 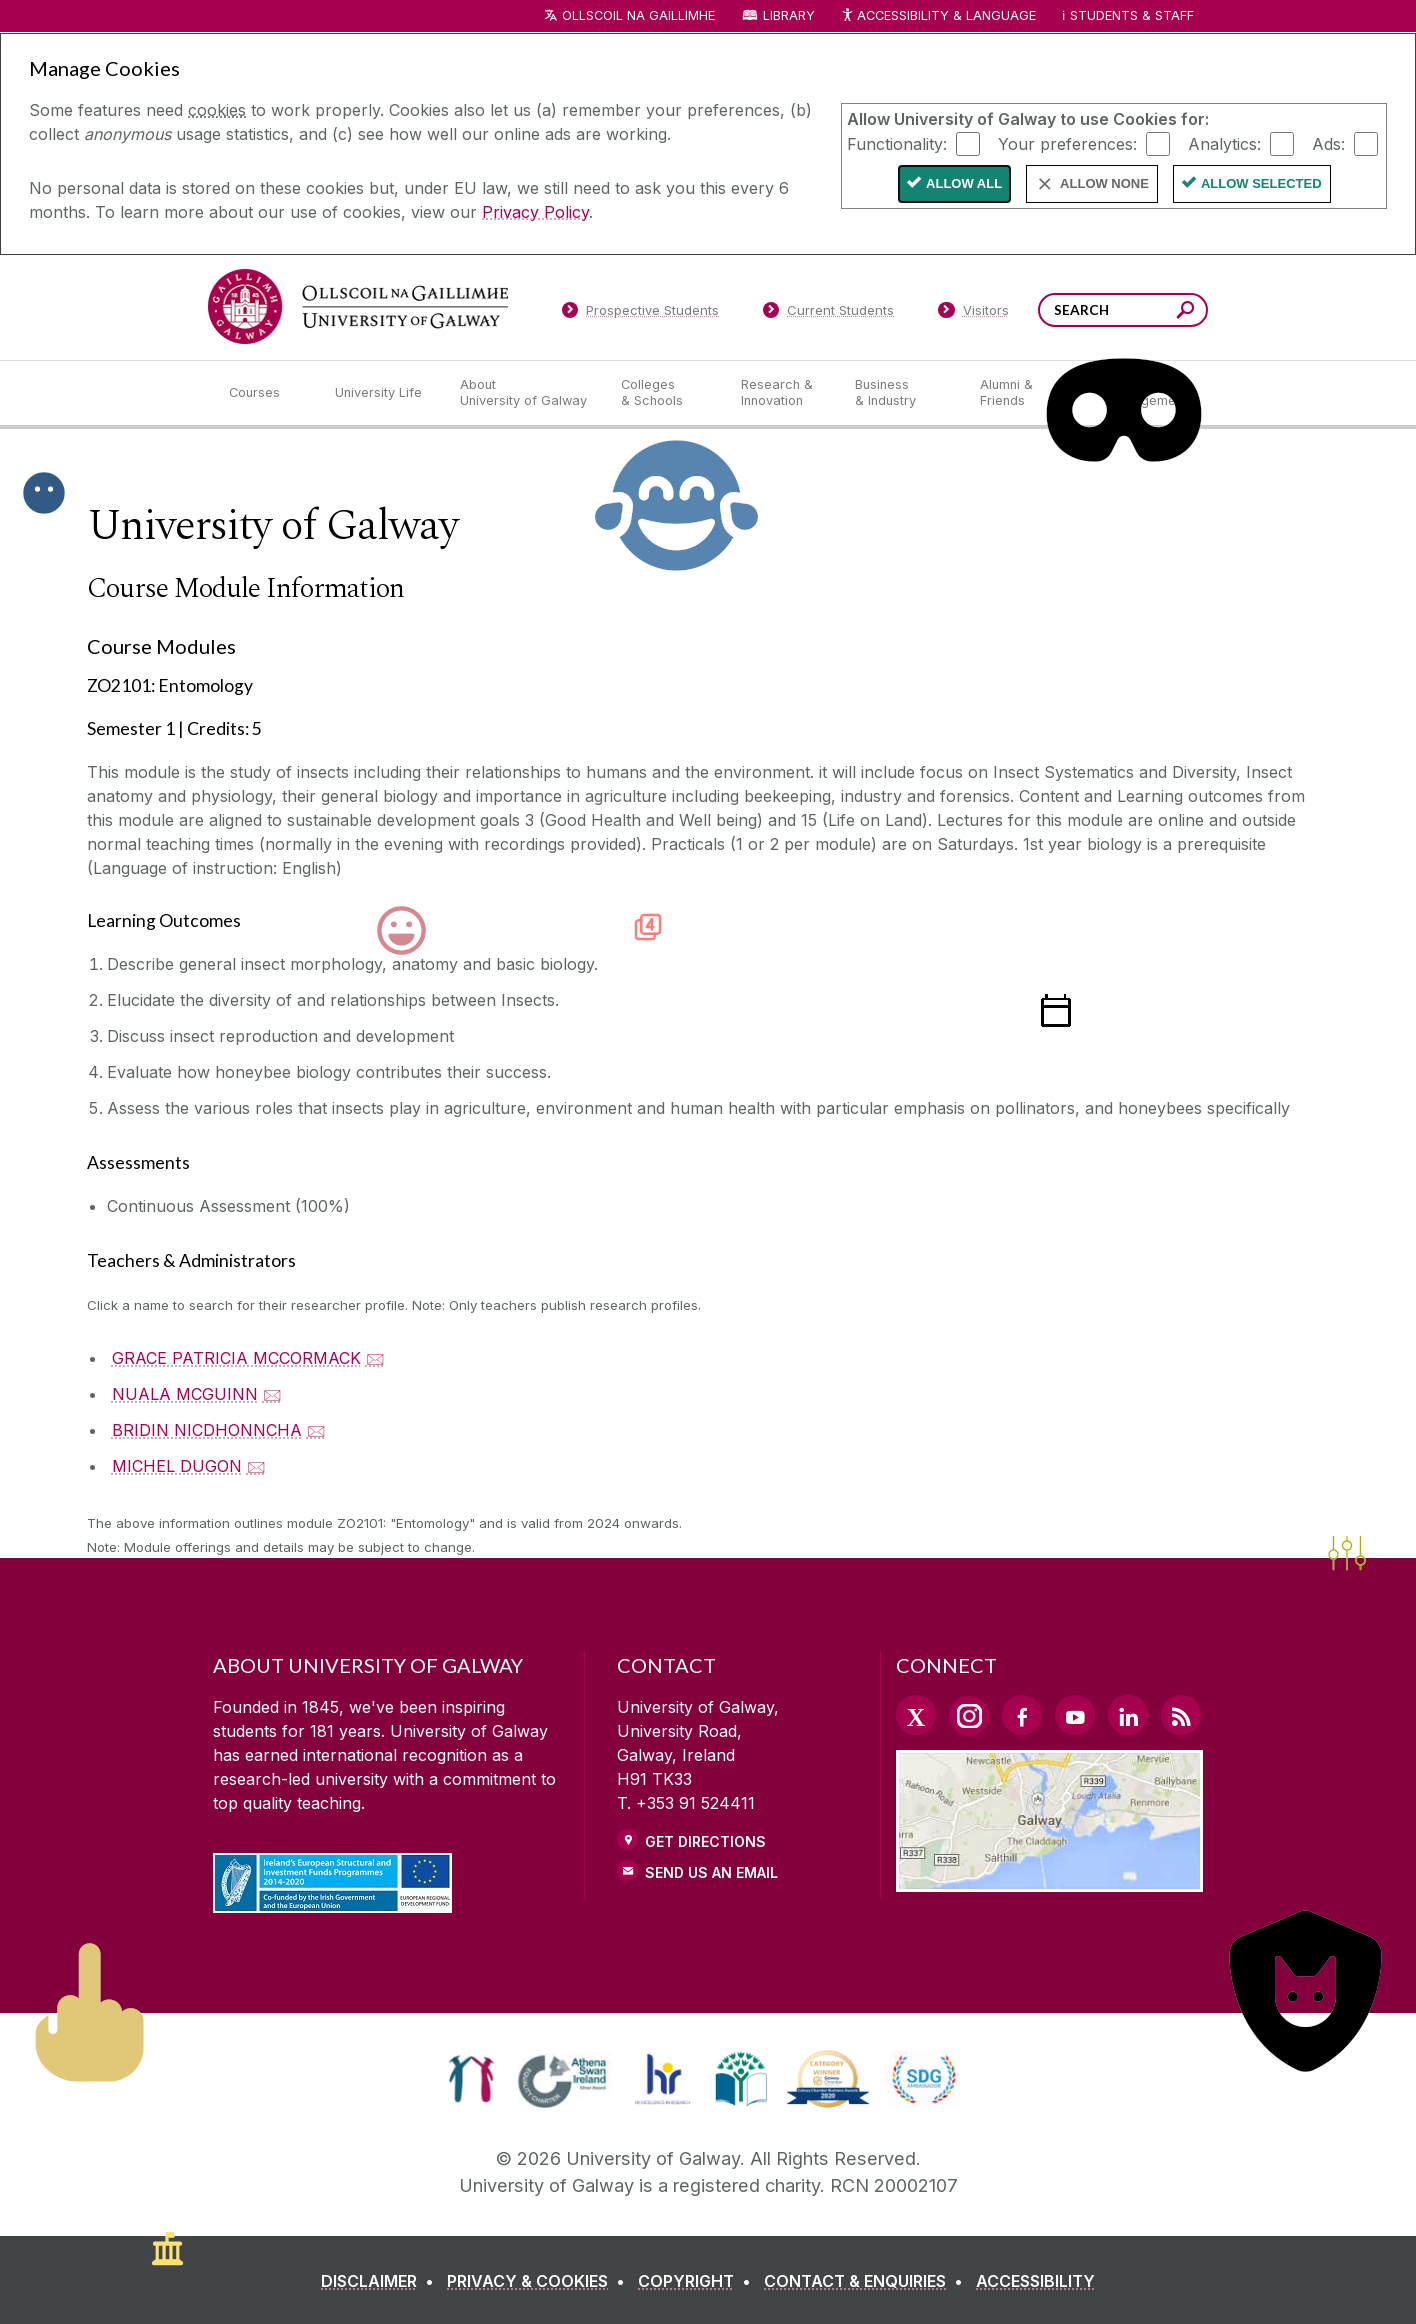 What do you see at coordinates (1124, 410) in the screenshot?
I see `enable incognito or private browsing mode` at bounding box center [1124, 410].